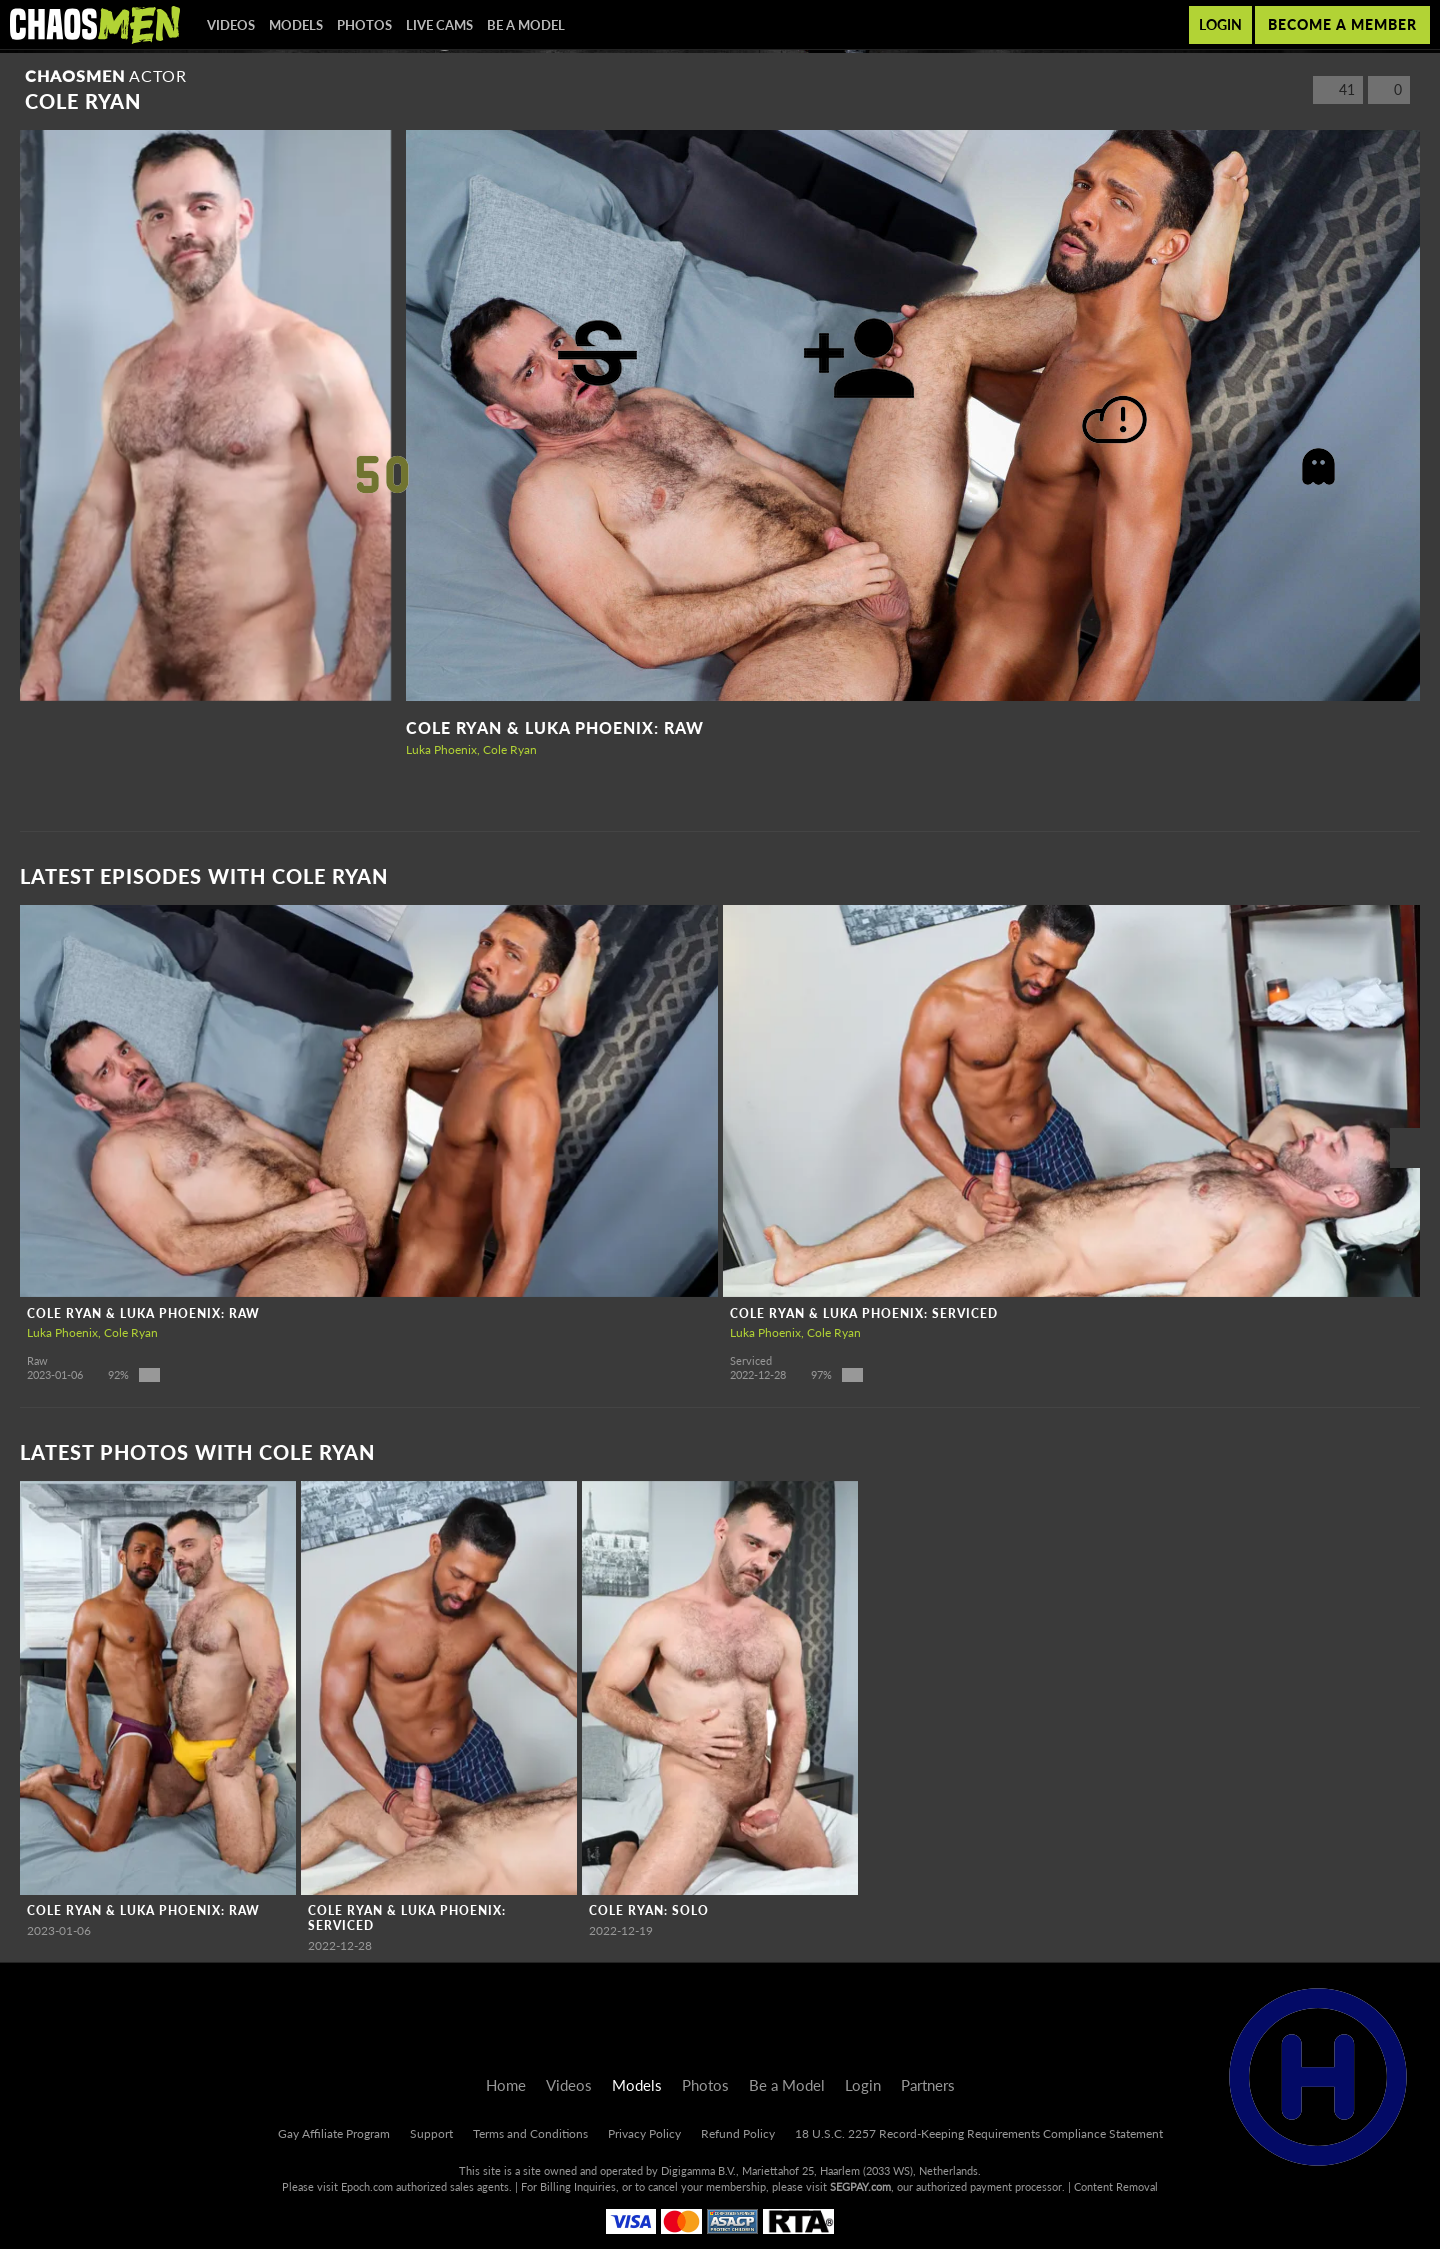 This screenshot has height=2249, width=1440. What do you see at coordinates (1114, 419) in the screenshot?
I see `cloud storage warning or sync issue` at bounding box center [1114, 419].